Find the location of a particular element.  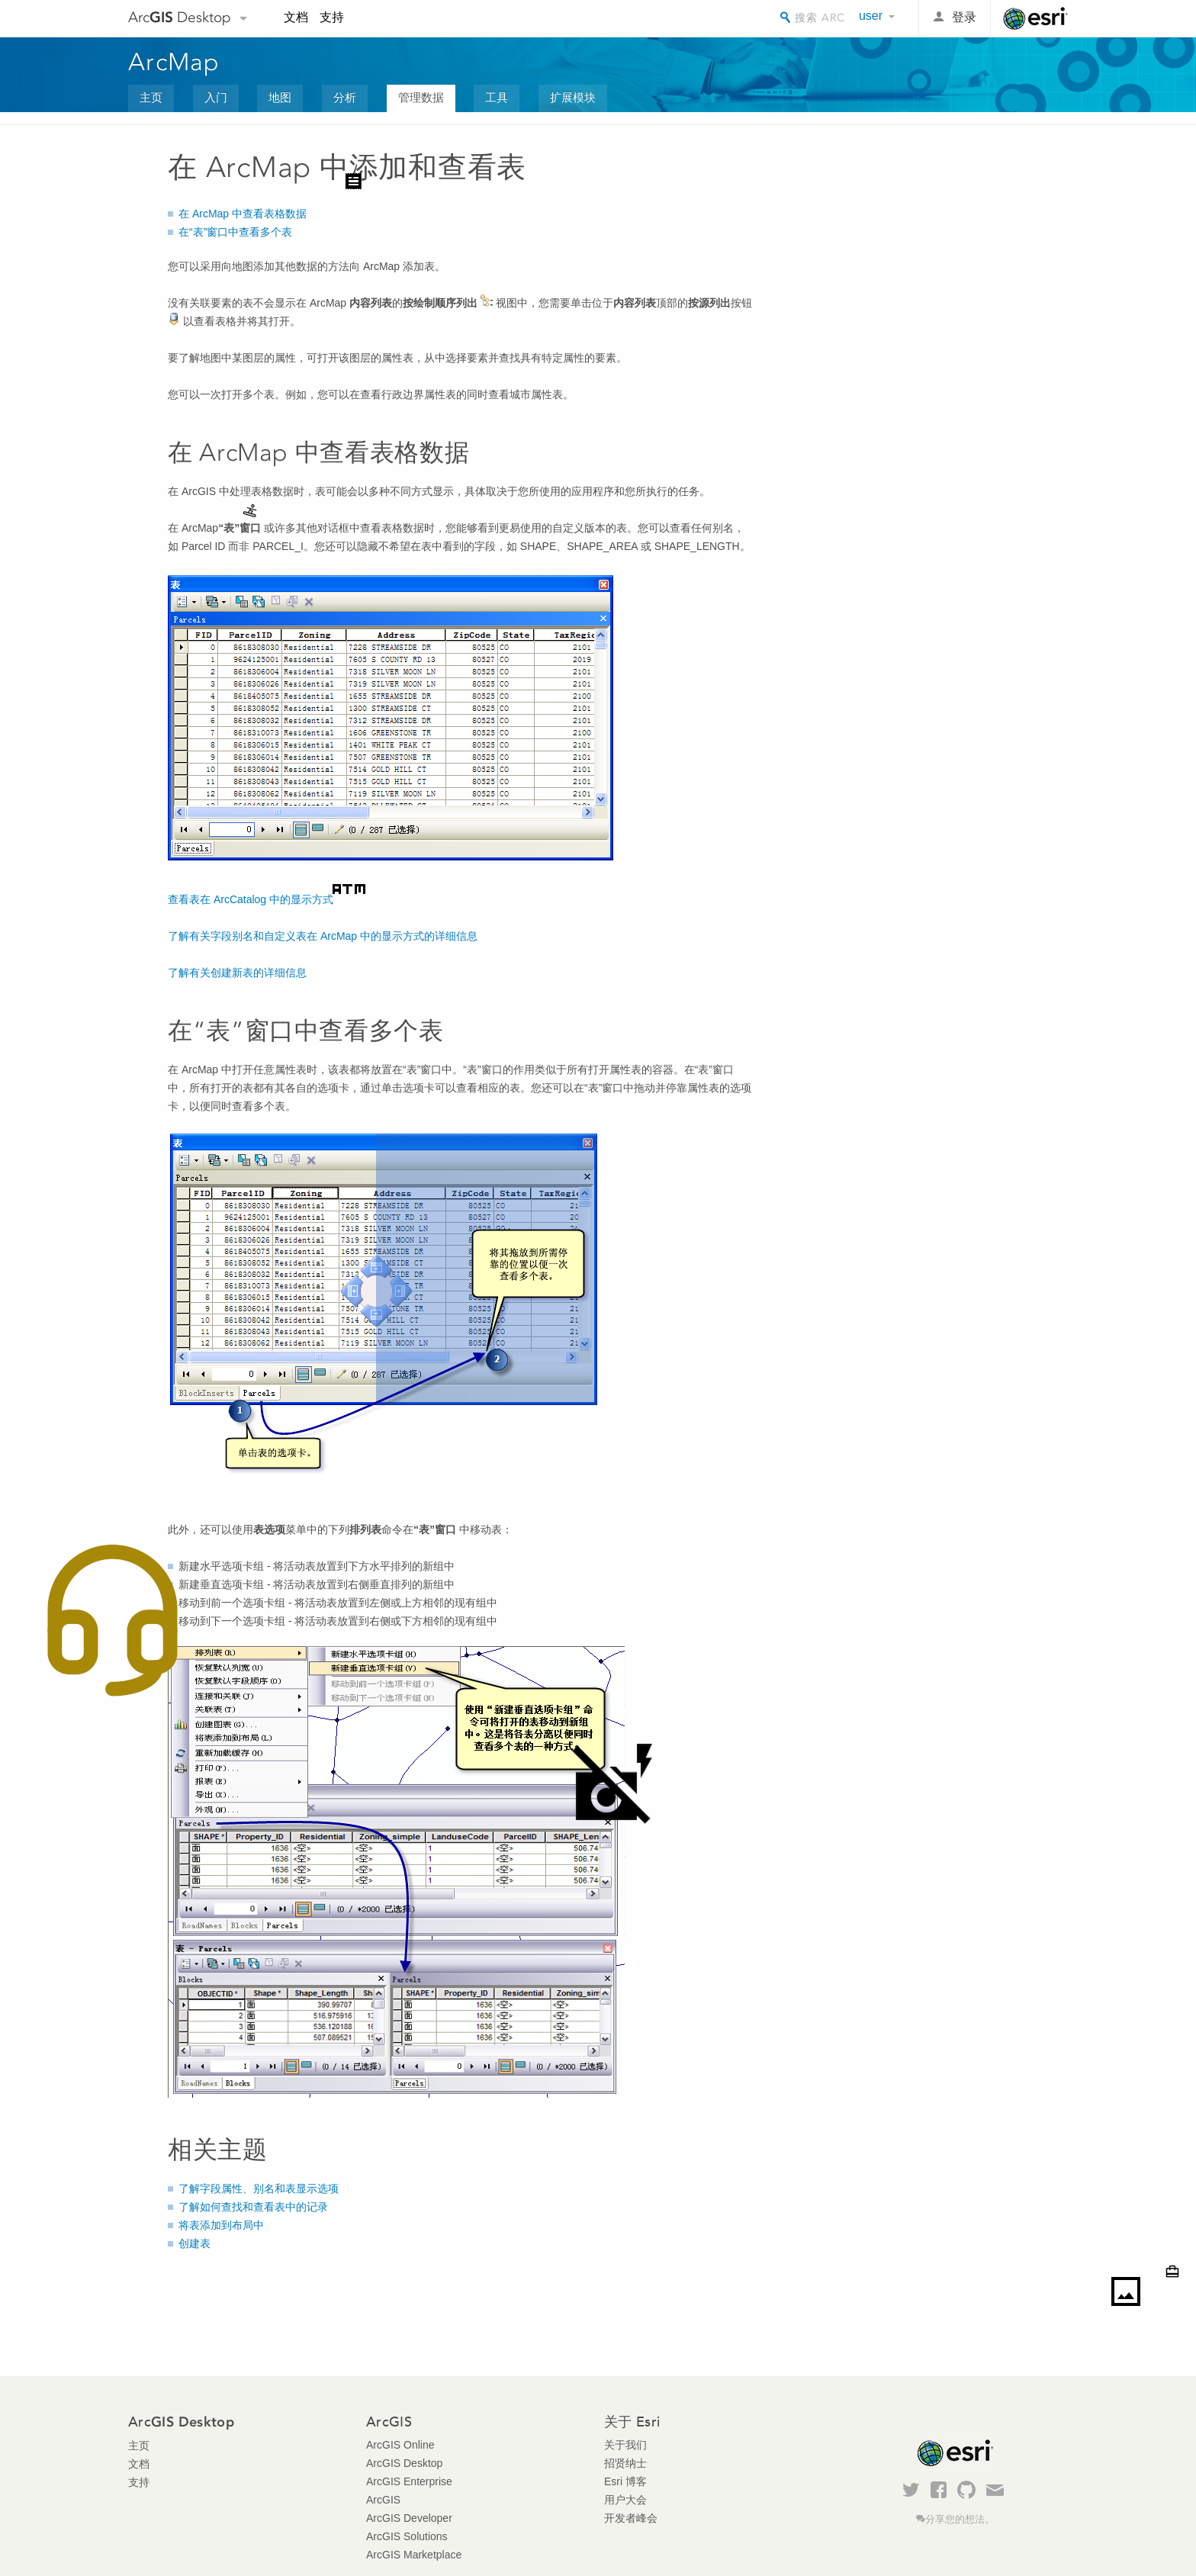

find nearby ATM locations is located at coordinates (349, 889).